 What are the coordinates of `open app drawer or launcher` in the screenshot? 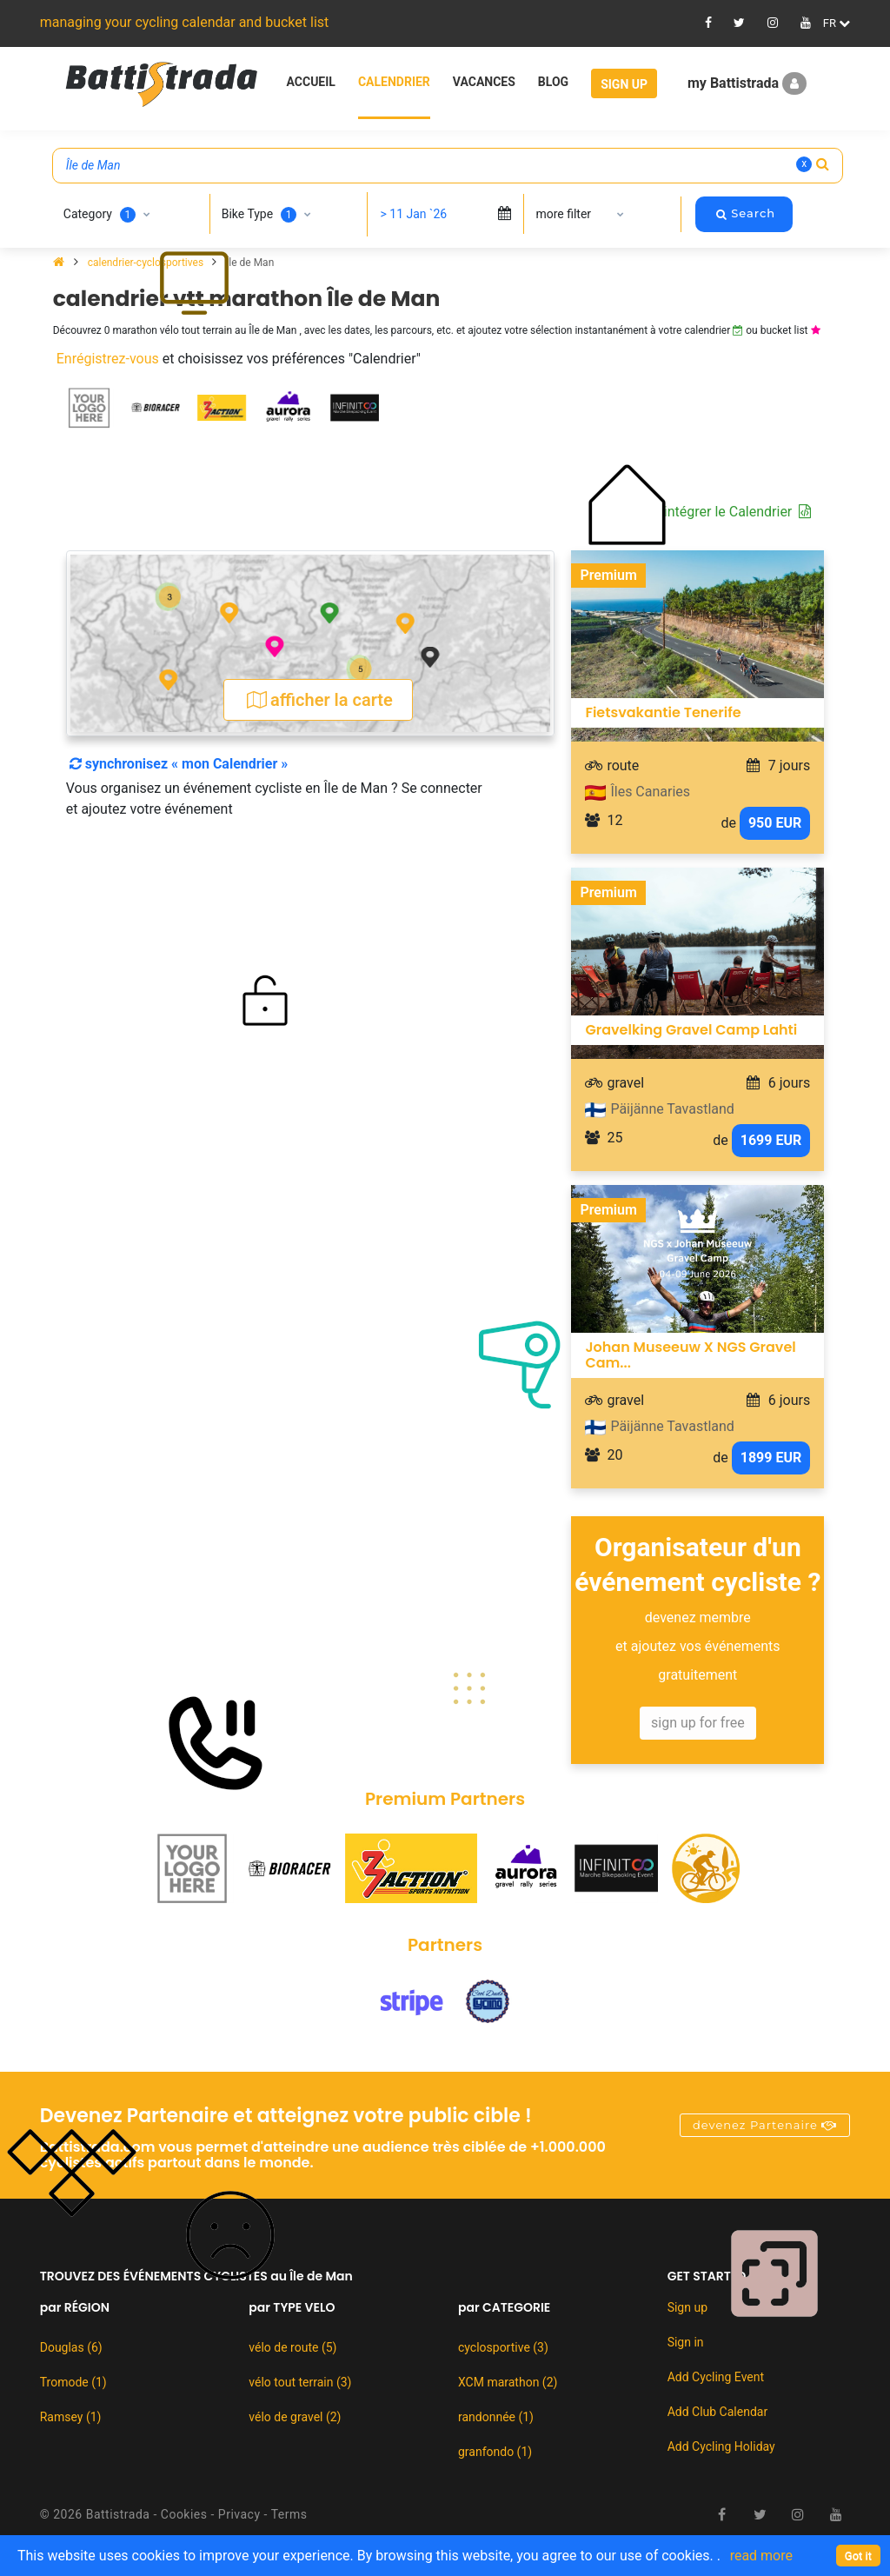 It's located at (469, 1688).